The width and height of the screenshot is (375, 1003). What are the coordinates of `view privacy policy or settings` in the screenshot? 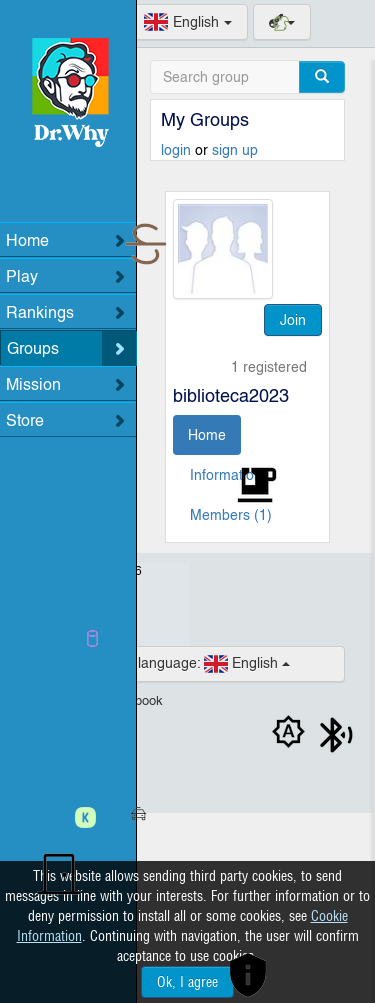 It's located at (248, 975).